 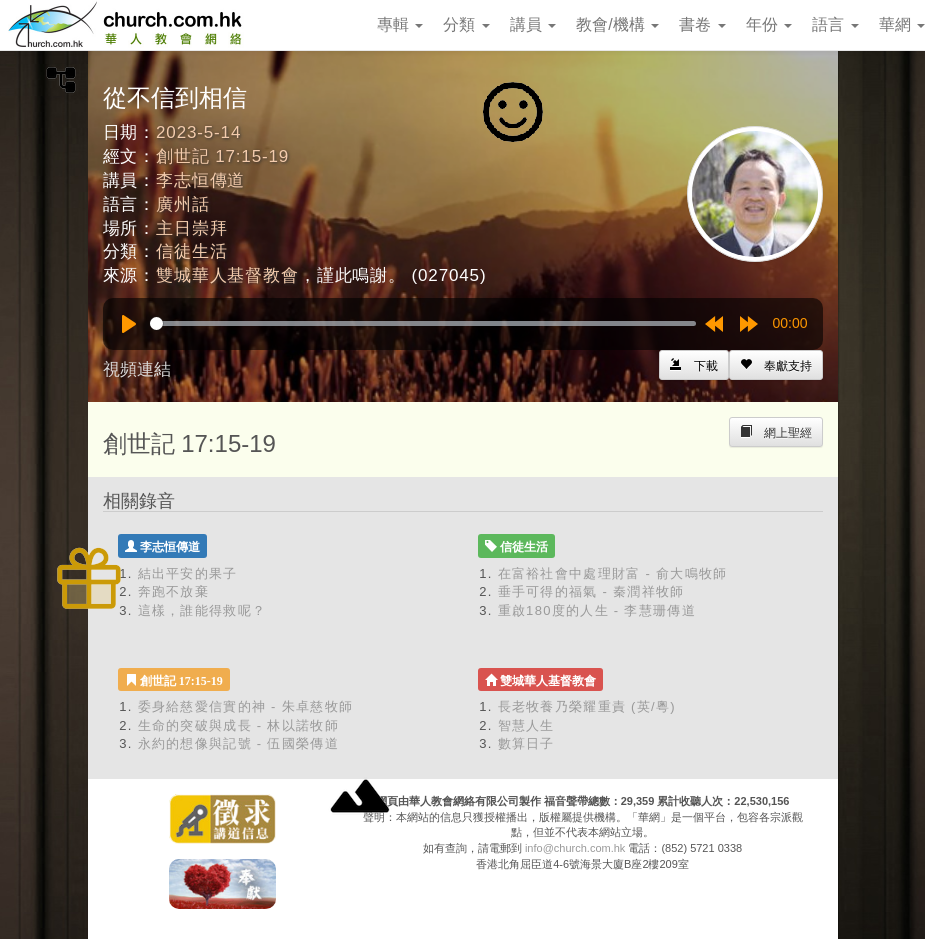 I want to click on view terrain or topographic map layer, so click(x=360, y=795).